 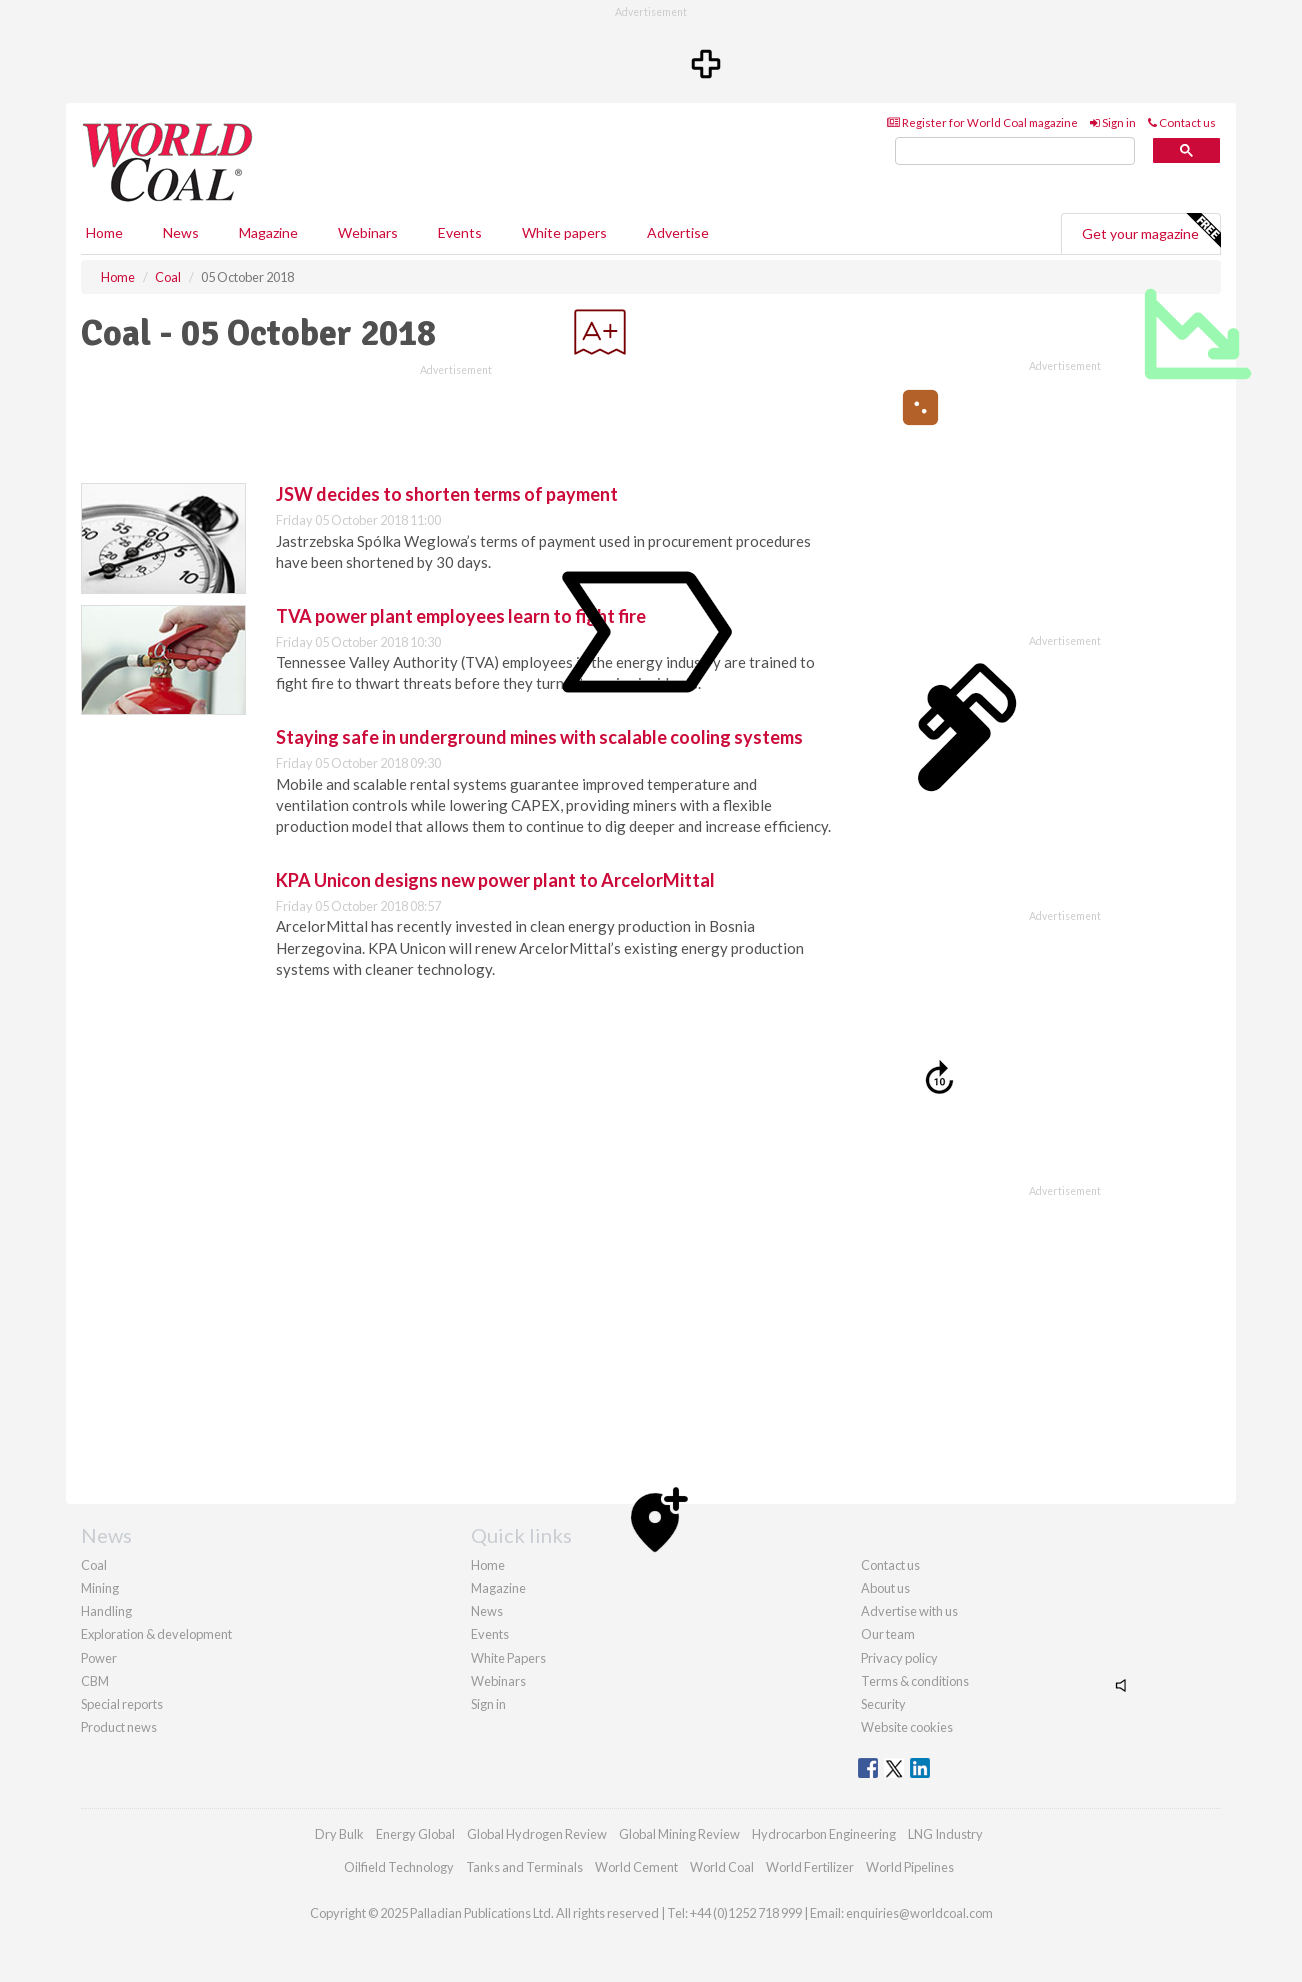 What do you see at coordinates (706, 64) in the screenshot?
I see `access health or medical information` at bounding box center [706, 64].